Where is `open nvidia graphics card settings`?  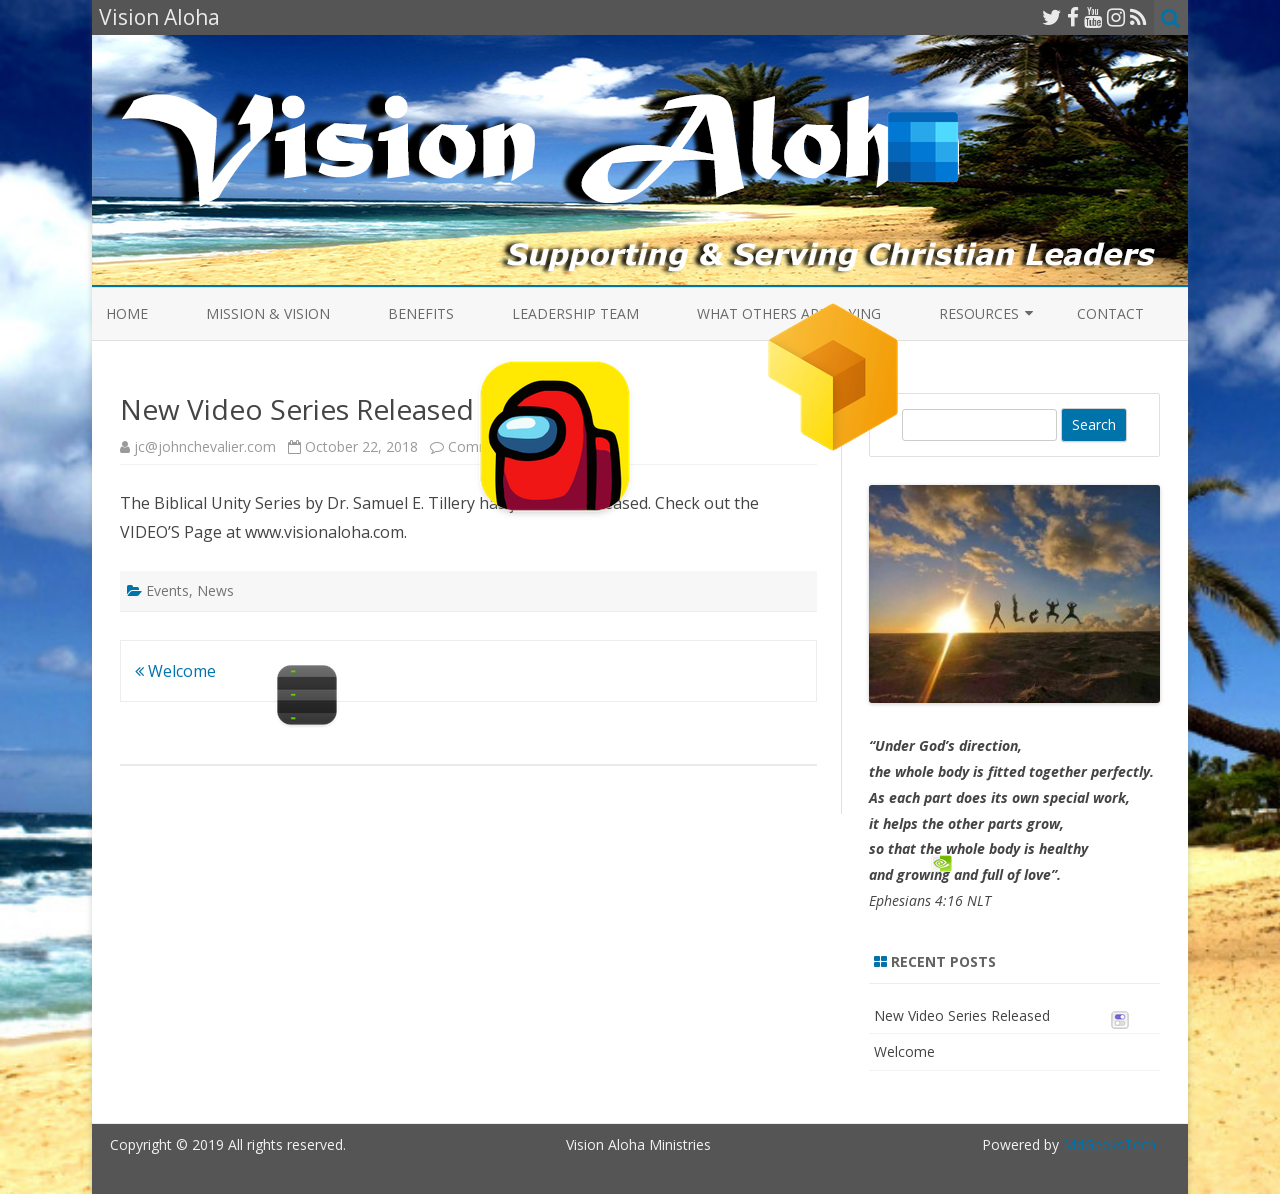 open nvidia graphics card settings is located at coordinates (941, 863).